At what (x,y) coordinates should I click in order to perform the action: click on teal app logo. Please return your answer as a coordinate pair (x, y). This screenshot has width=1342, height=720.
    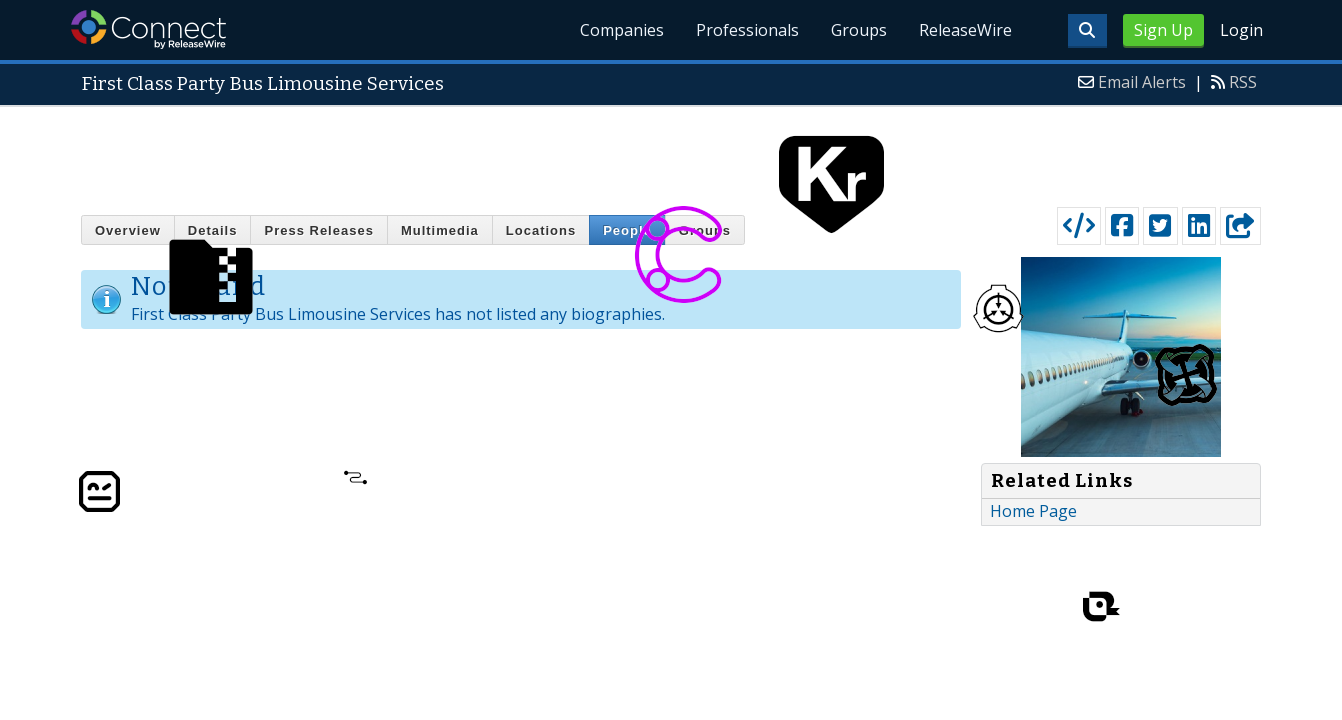
    Looking at the image, I should click on (1101, 606).